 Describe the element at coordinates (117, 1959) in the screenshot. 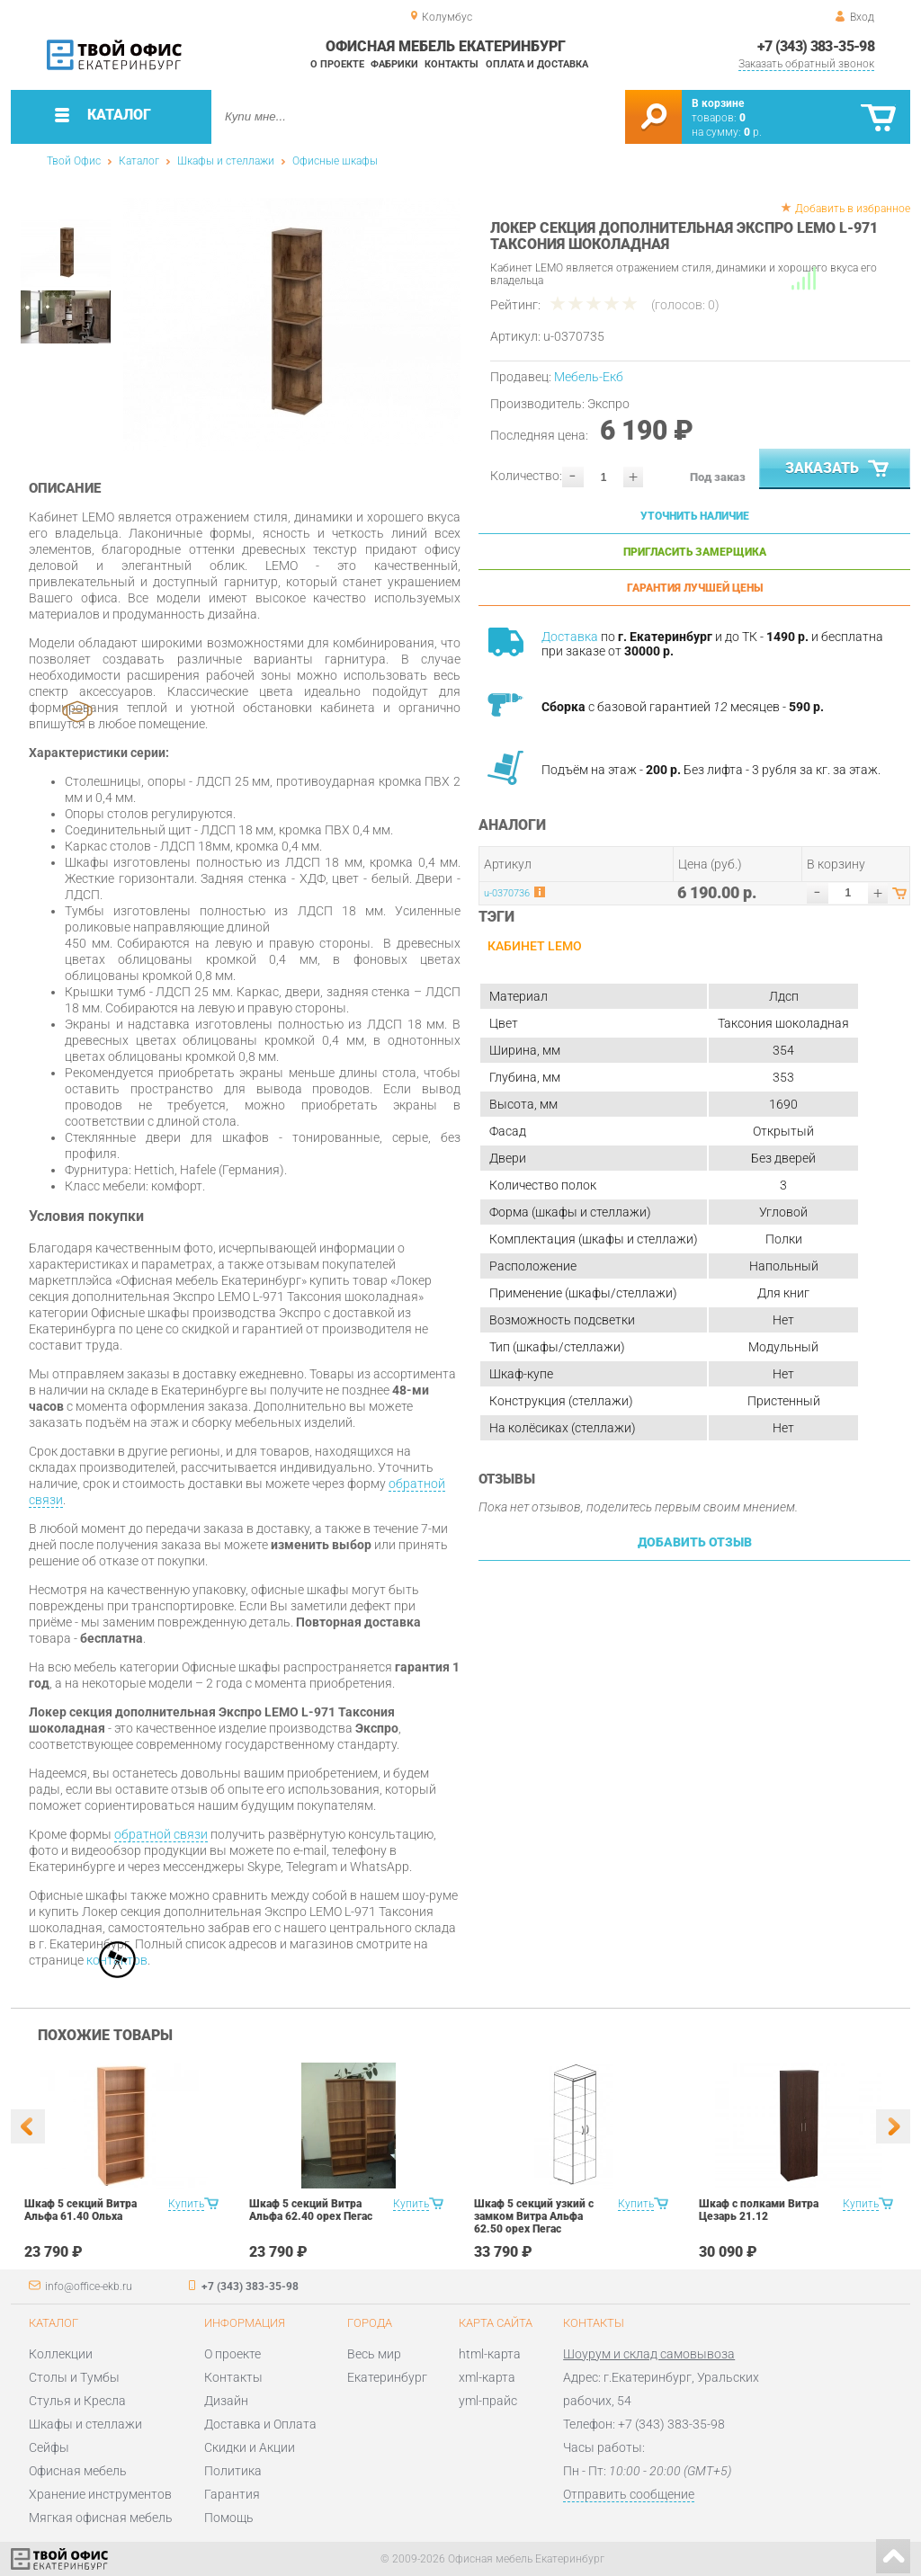

I see `WPExplorer WordPress themes and resources logo` at that location.